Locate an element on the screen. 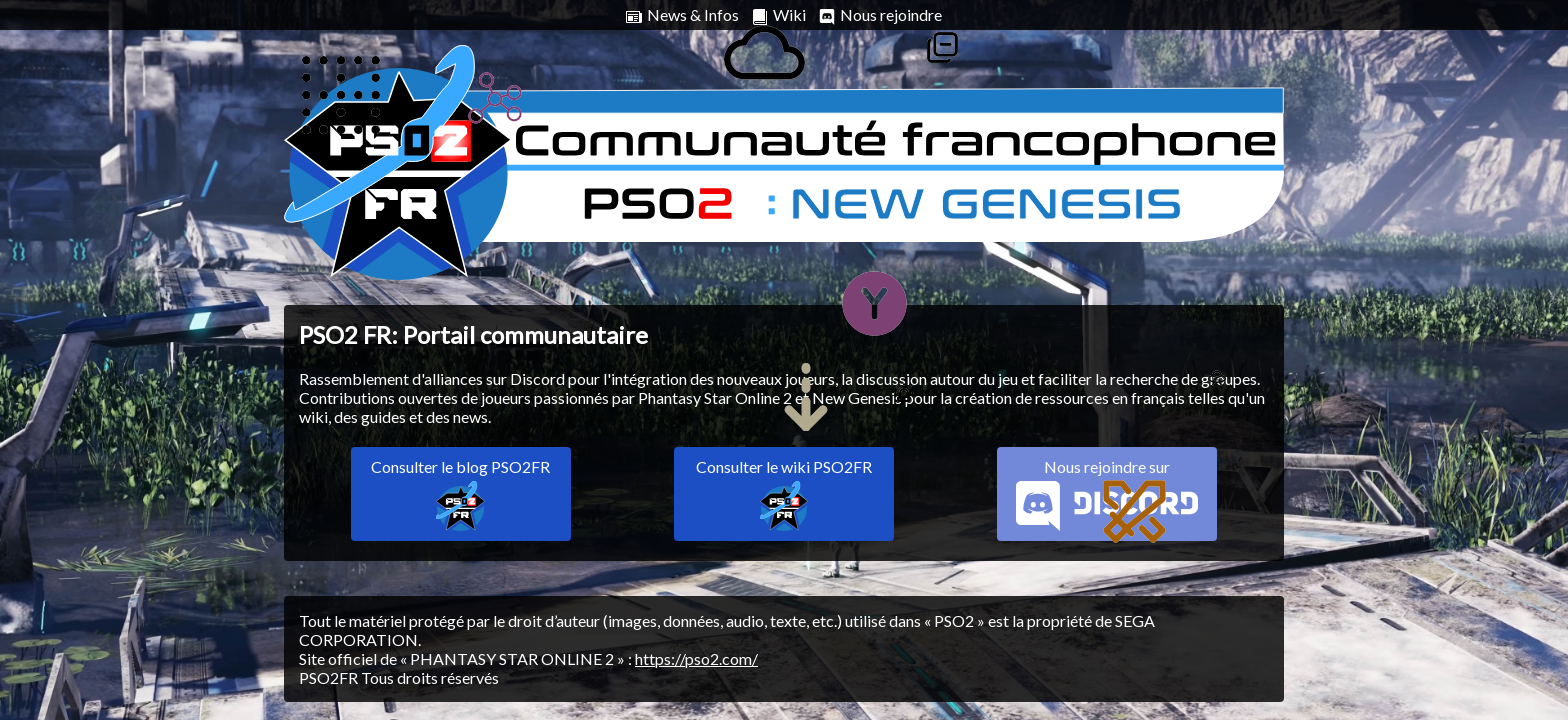 This screenshot has width=1568, height=720. view network connections or relationships is located at coordinates (495, 99).